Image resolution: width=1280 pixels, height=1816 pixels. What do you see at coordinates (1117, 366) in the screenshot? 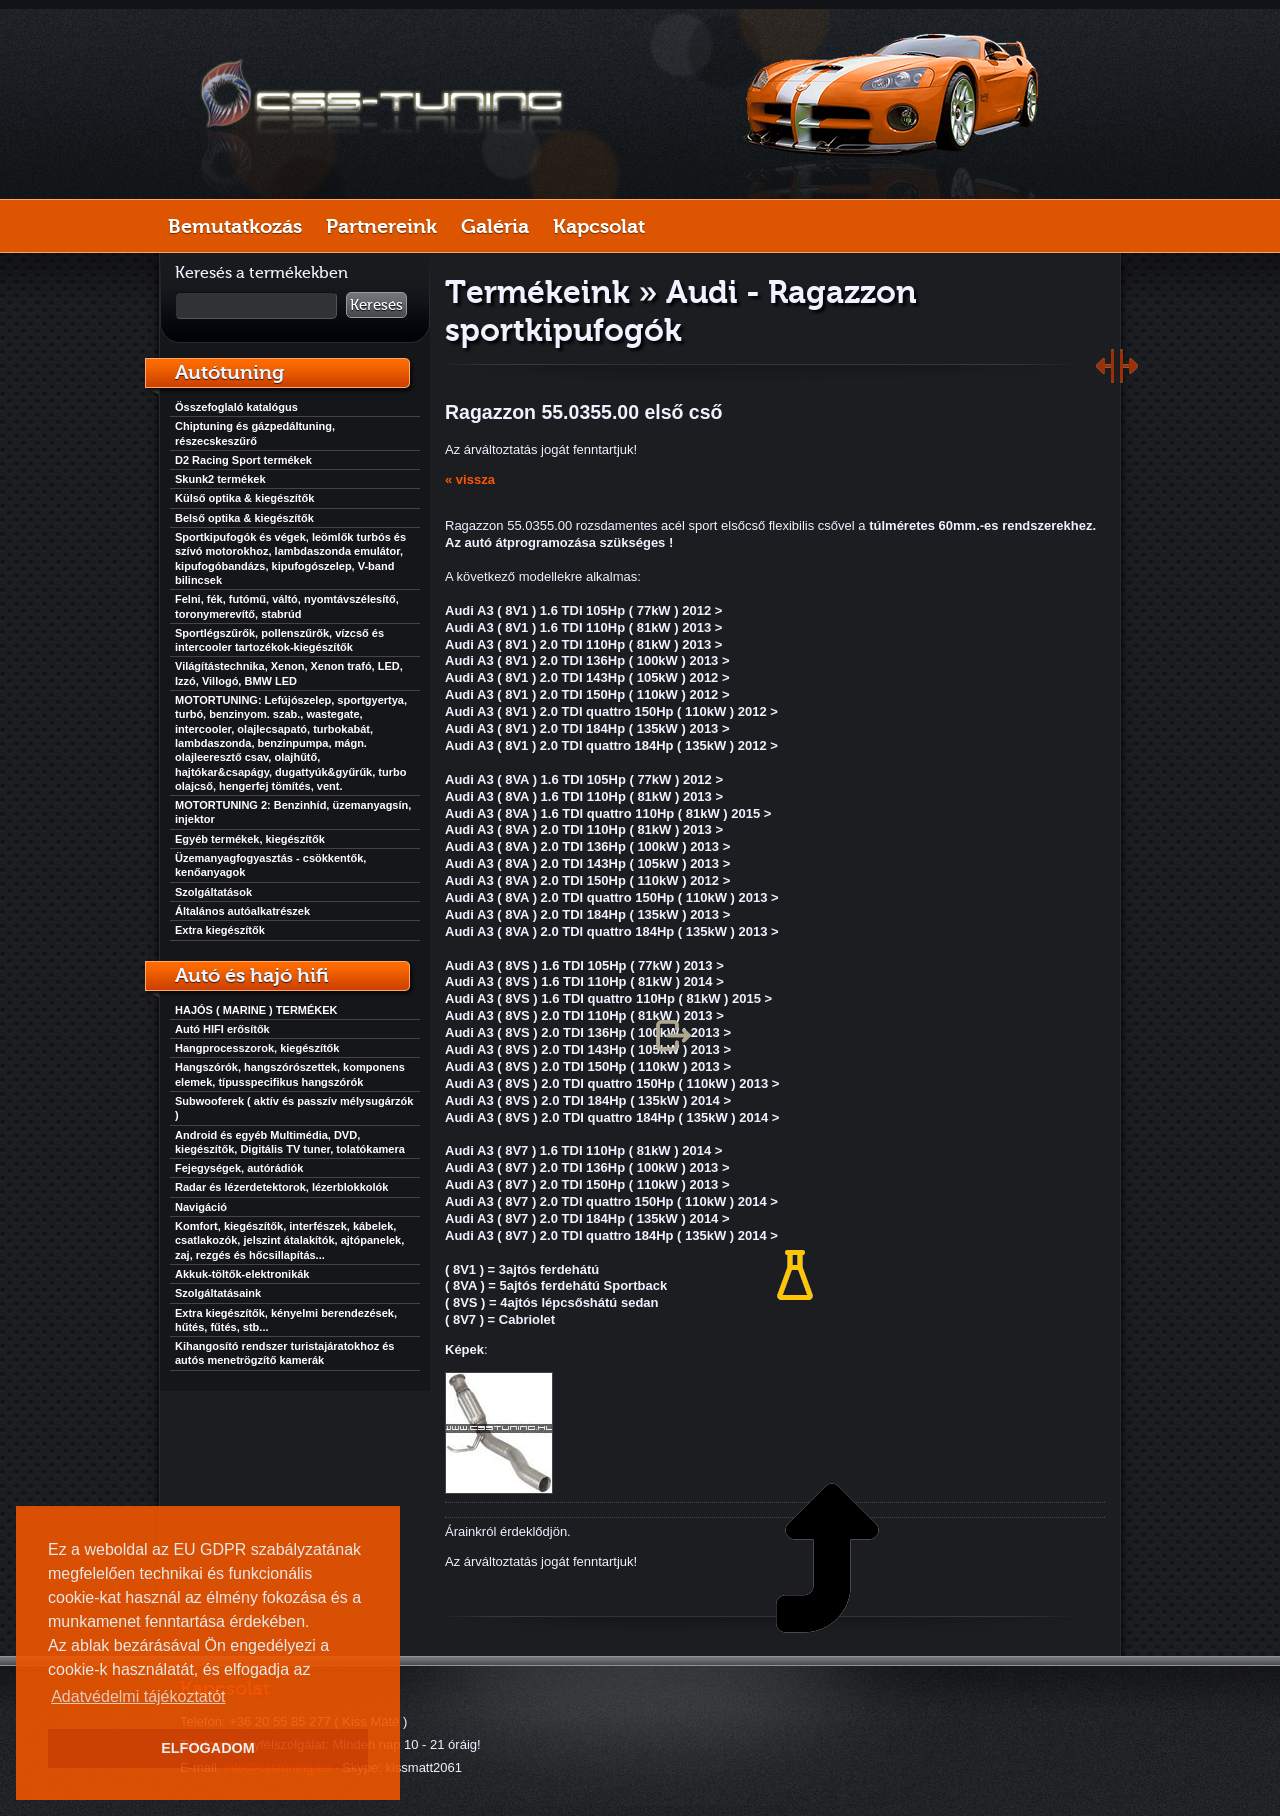
I see `split view horizontally` at bounding box center [1117, 366].